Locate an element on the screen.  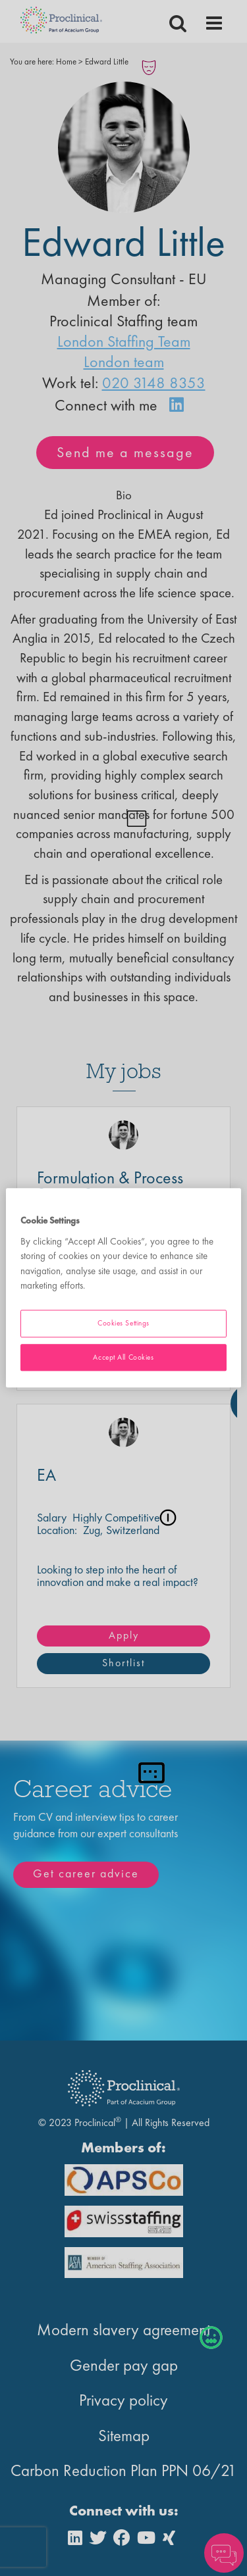
select or crop a rectangular area is located at coordinates (136, 818).